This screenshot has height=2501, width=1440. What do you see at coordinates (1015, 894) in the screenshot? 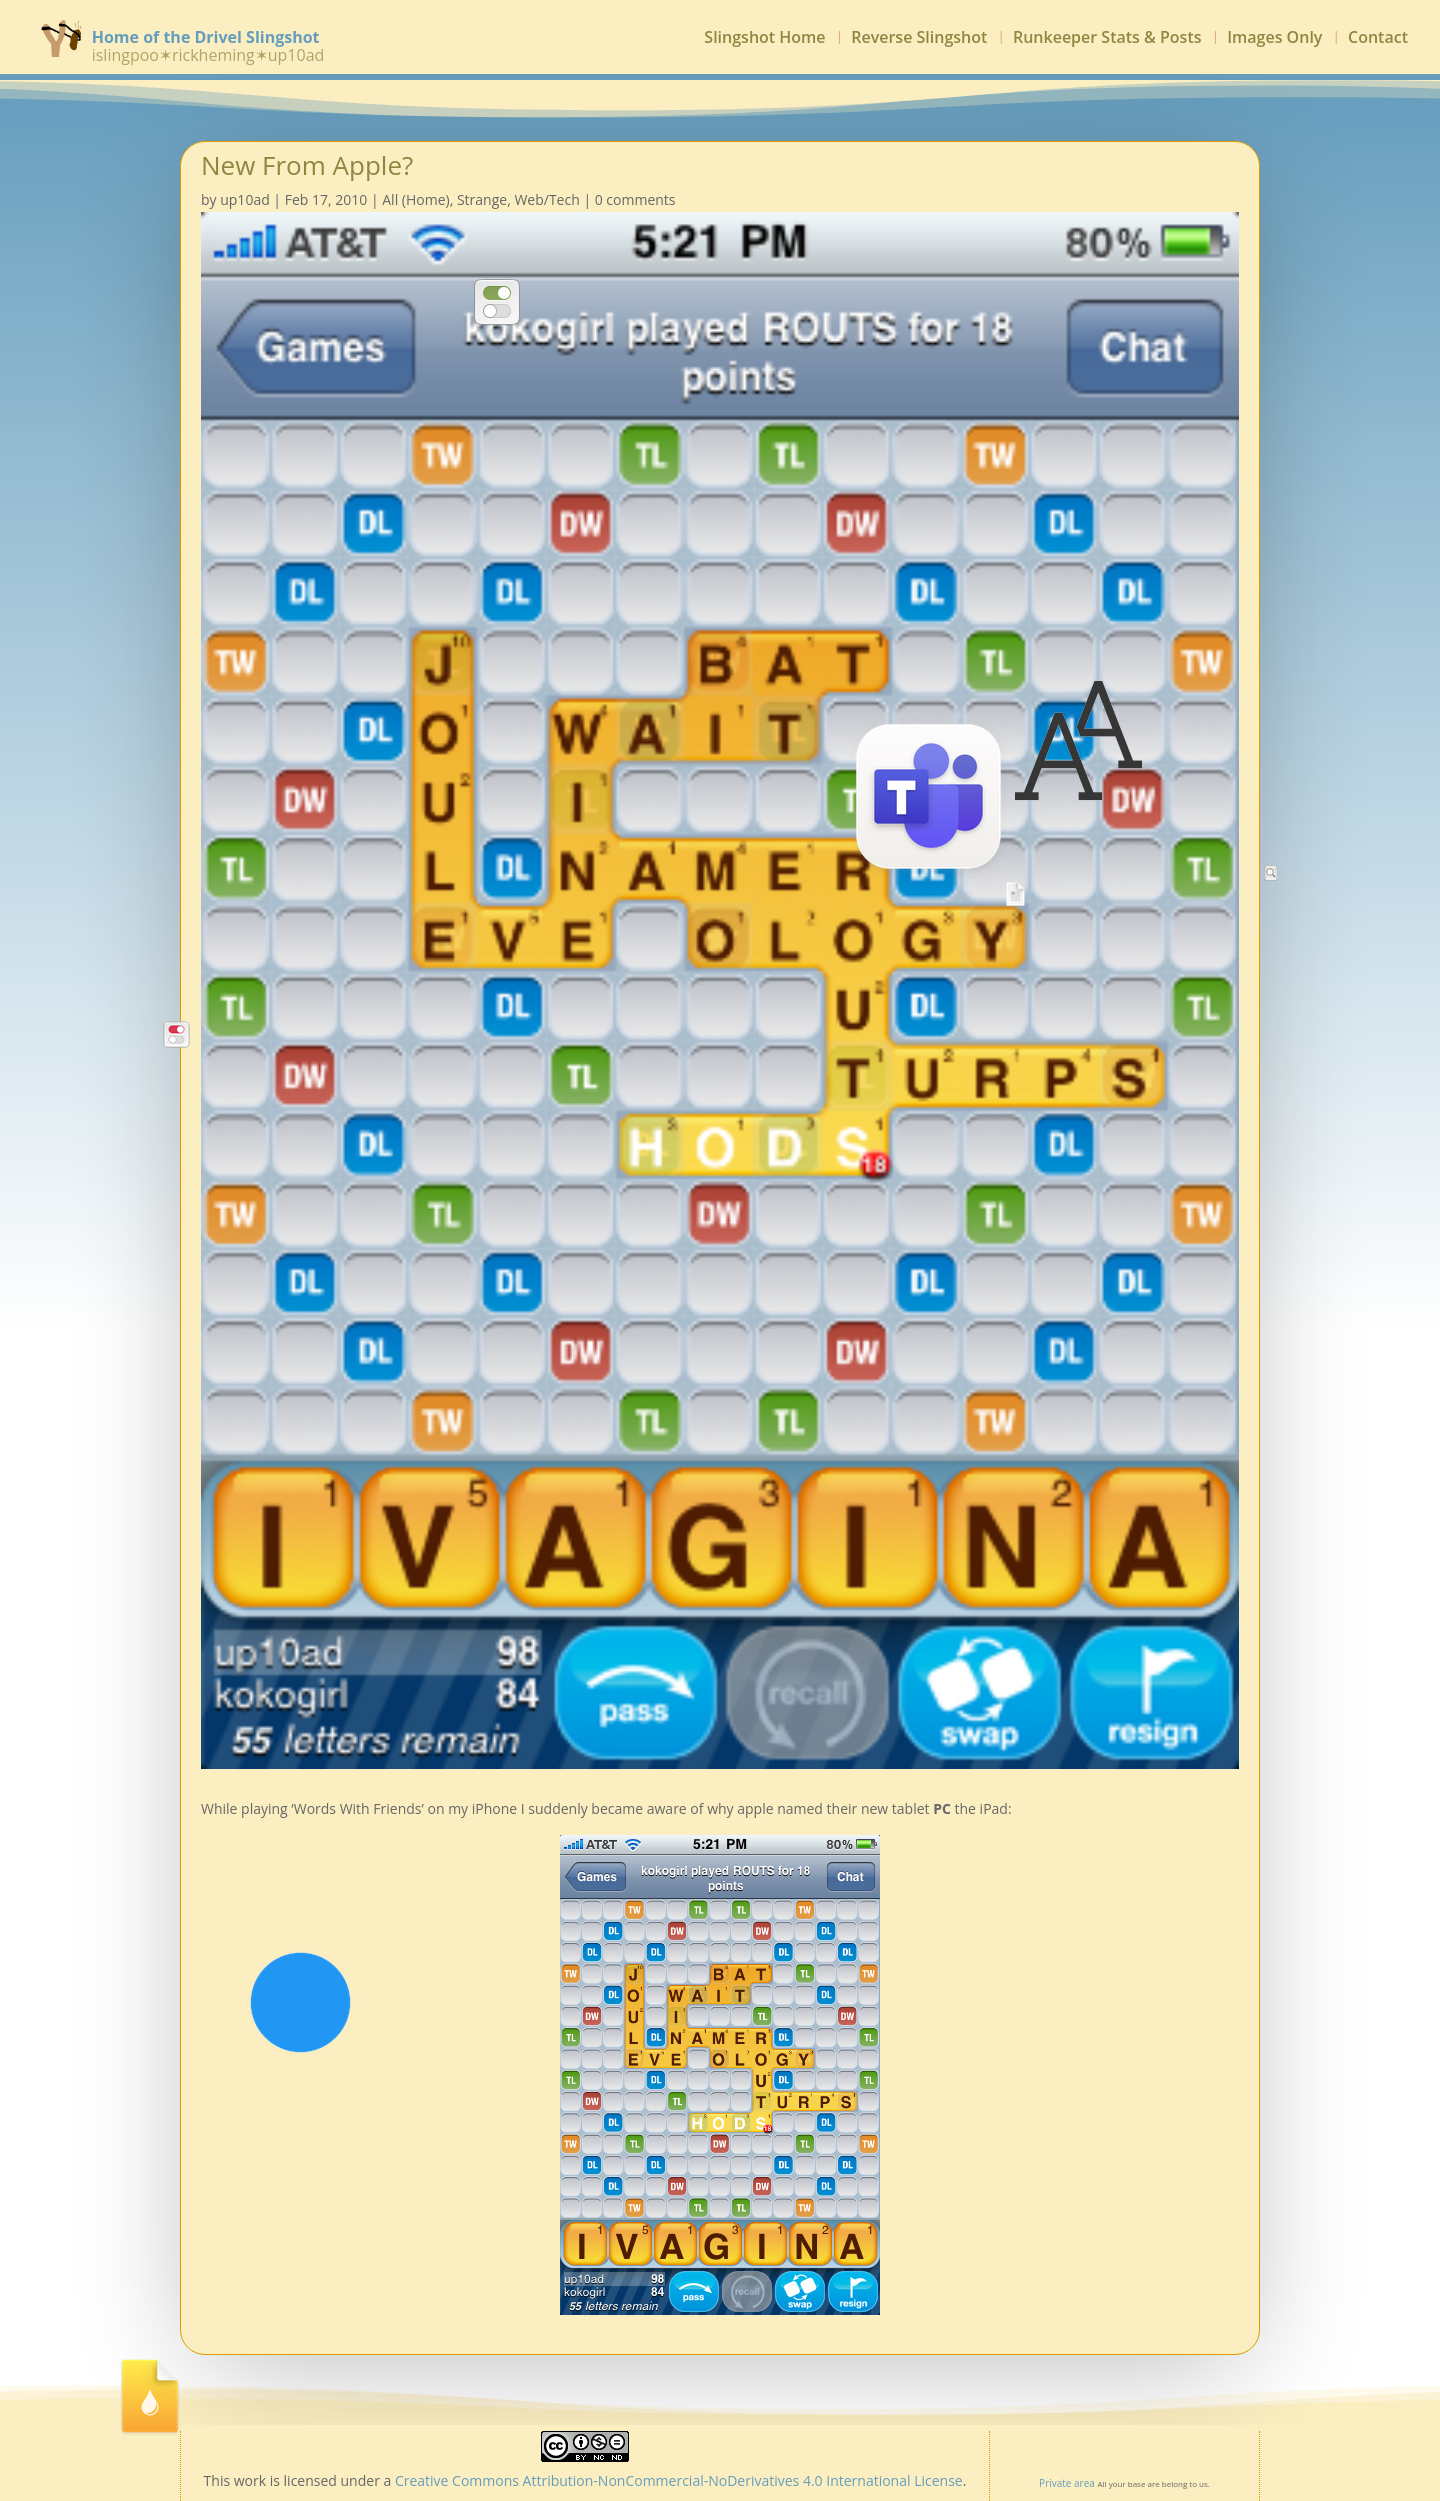
I see `a generic document or text file` at bounding box center [1015, 894].